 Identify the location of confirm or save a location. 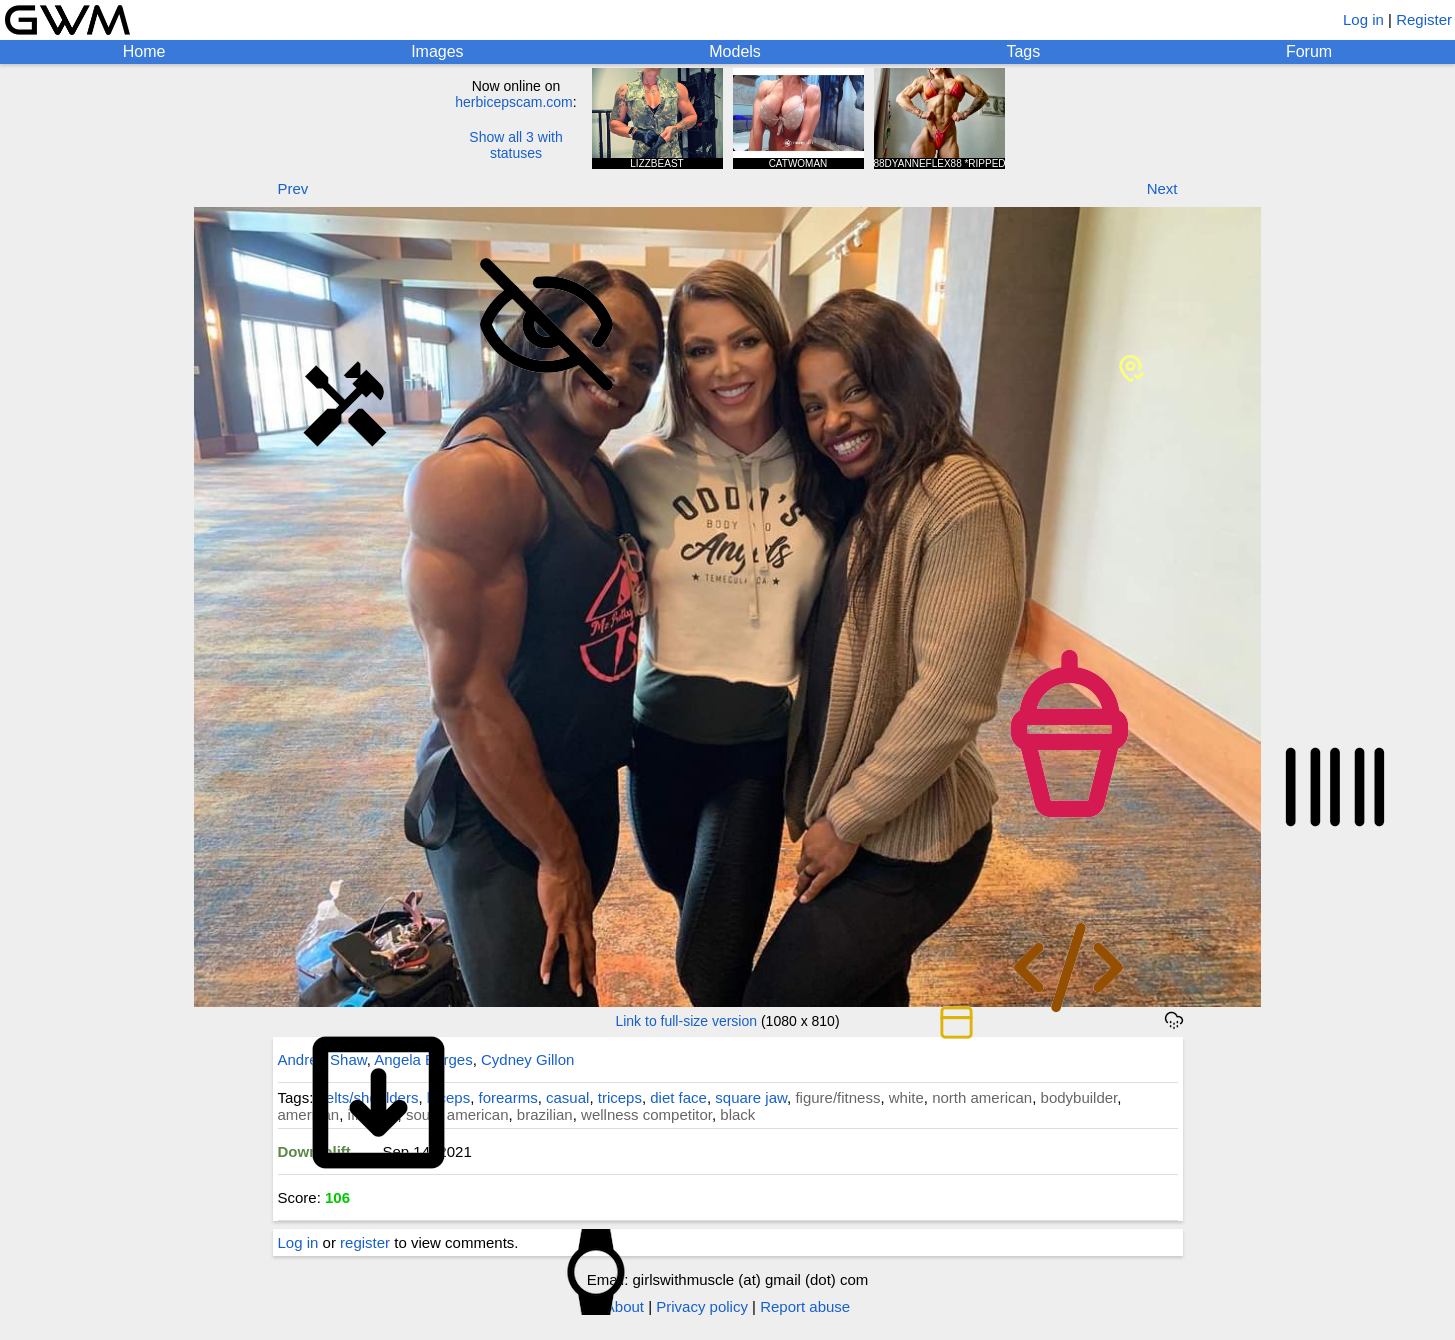
(1130, 368).